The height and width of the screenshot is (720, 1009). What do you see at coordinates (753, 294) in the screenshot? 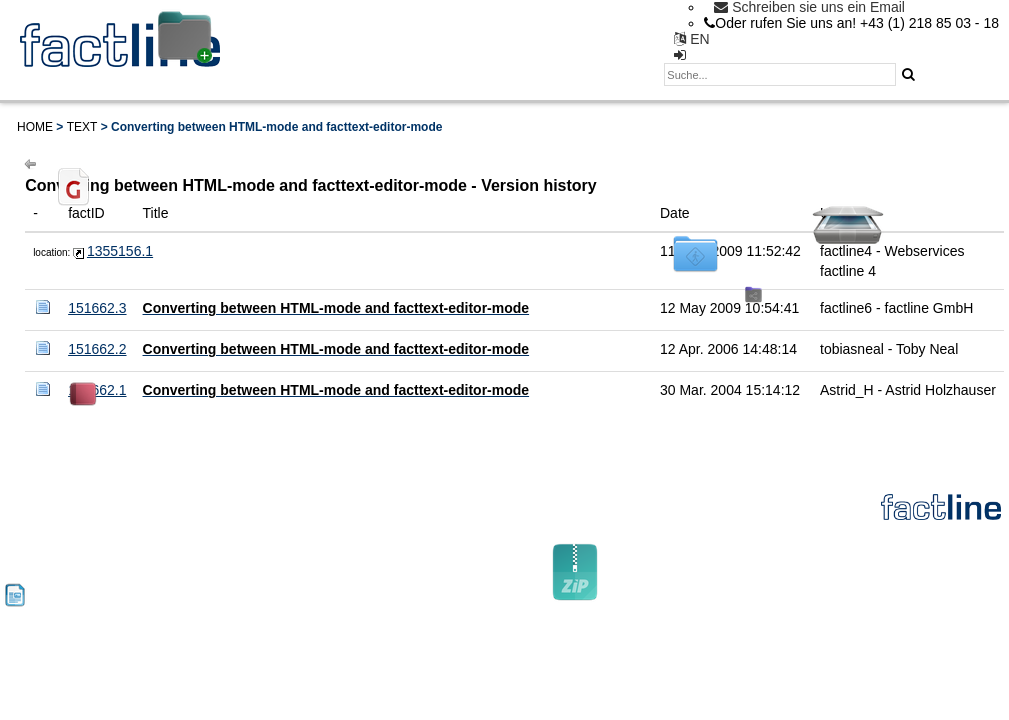
I see `open your public shared folder` at bounding box center [753, 294].